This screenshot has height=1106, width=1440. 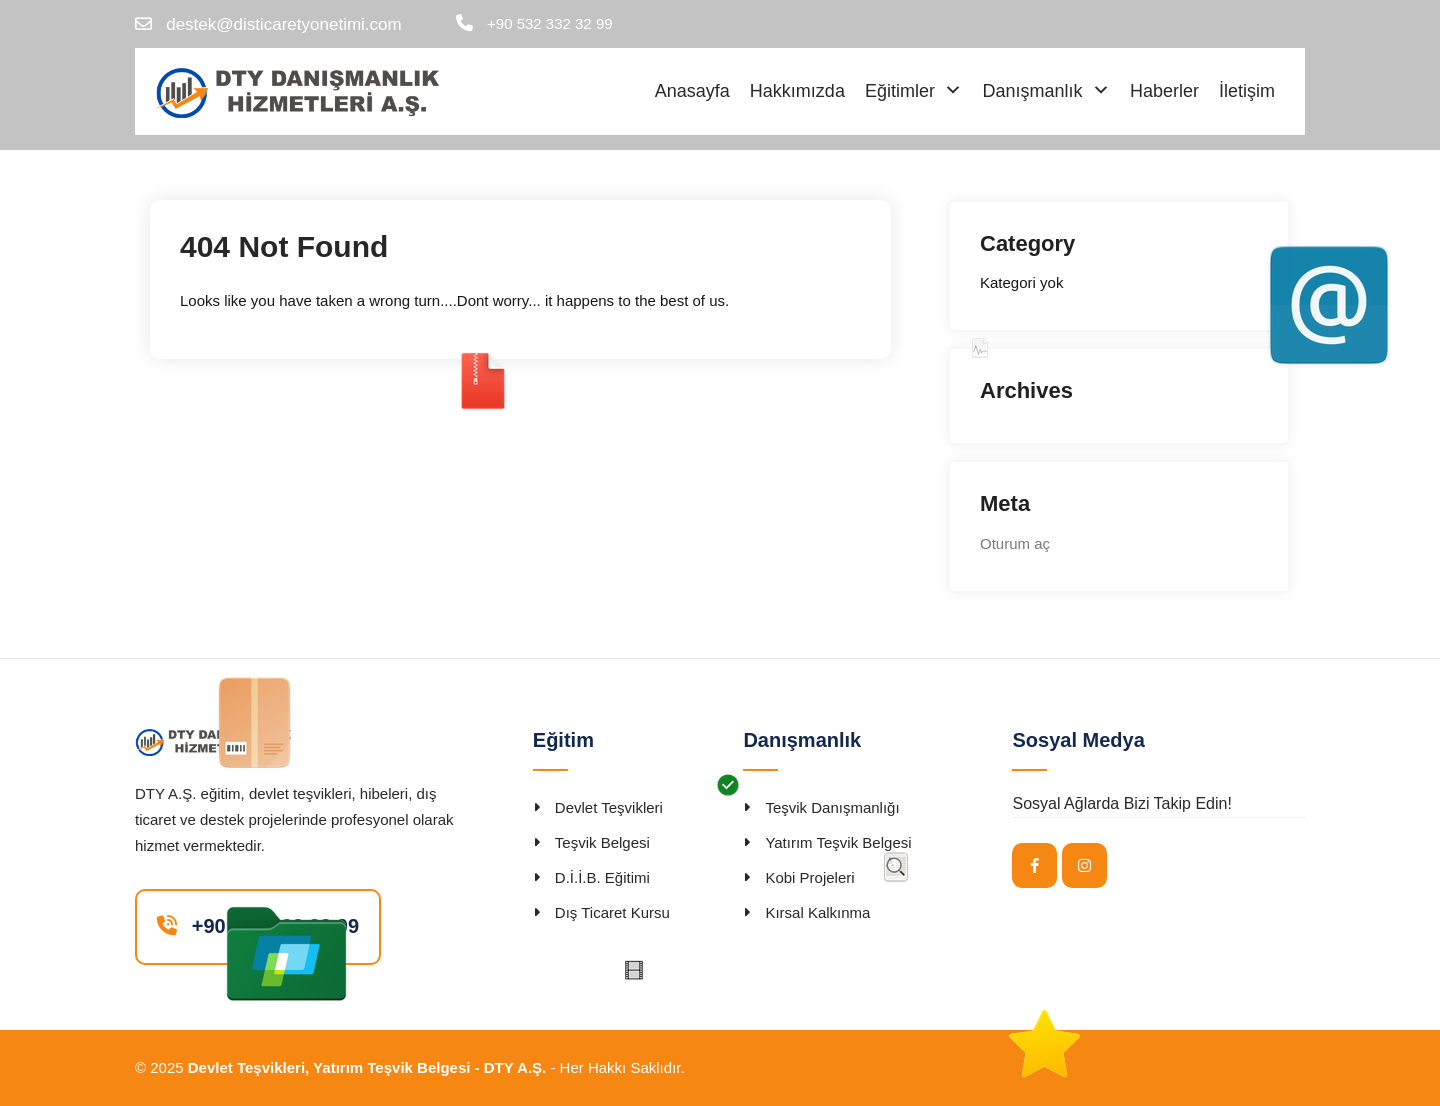 What do you see at coordinates (1329, 305) in the screenshot?
I see `manage email account credentials` at bounding box center [1329, 305].